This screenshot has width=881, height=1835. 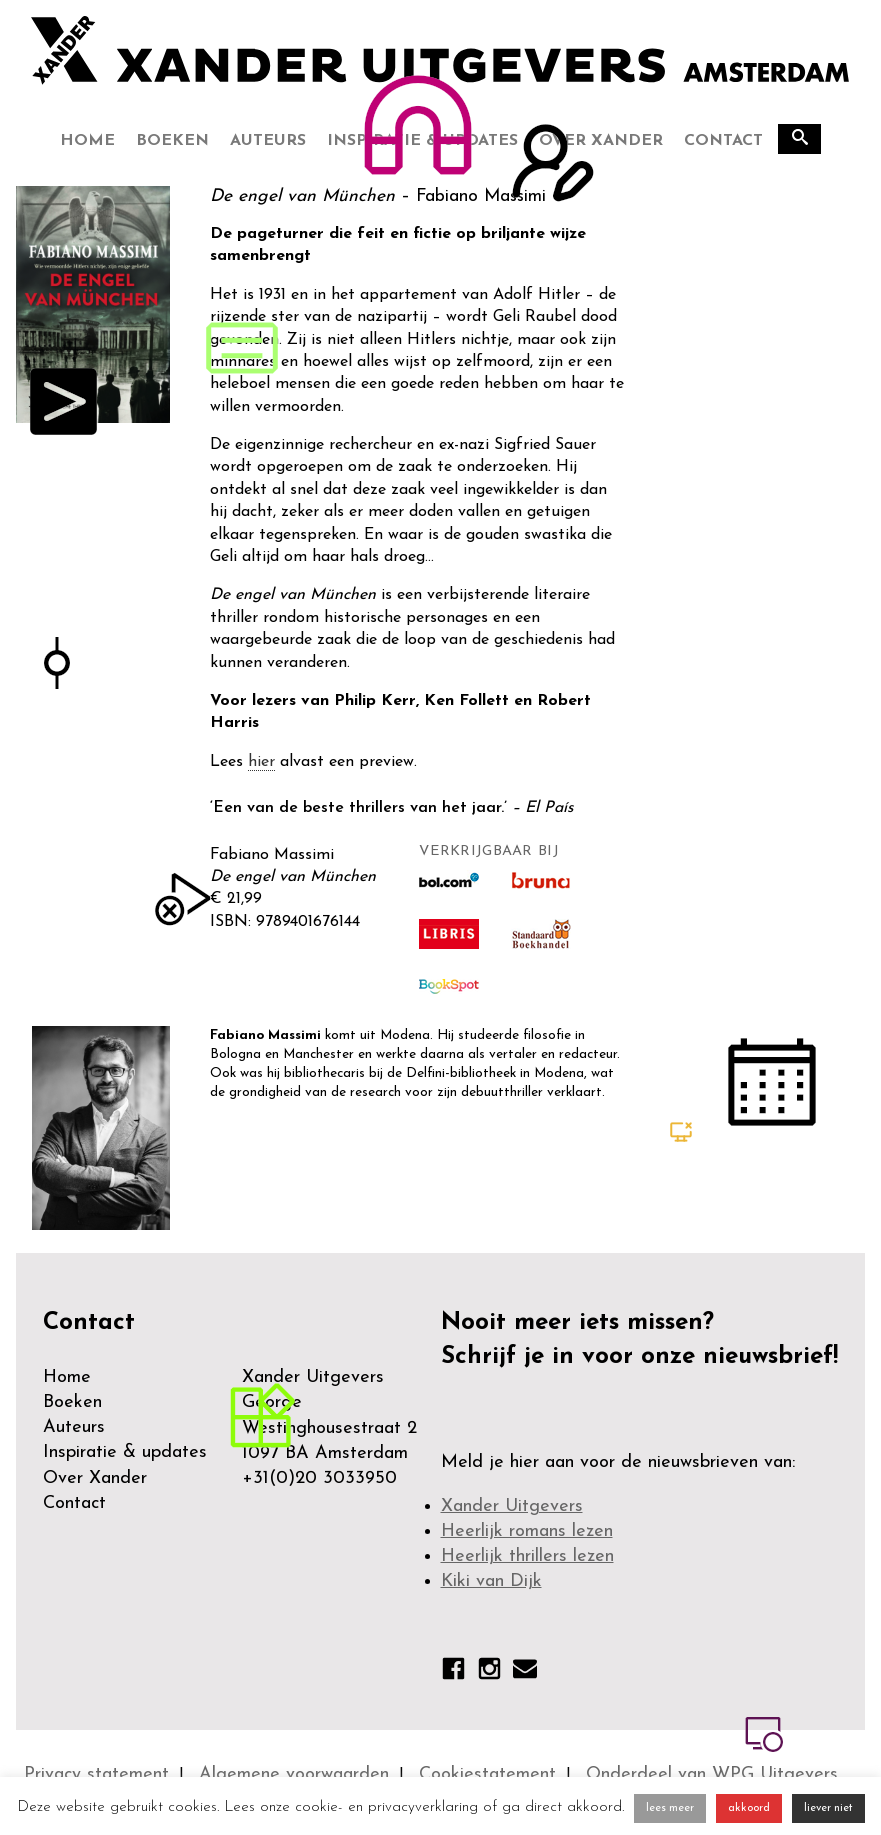 What do you see at coordinates (772, 1082) in the screenshot?
I see `view or open the calendar` at bounding box center [772, 1082].